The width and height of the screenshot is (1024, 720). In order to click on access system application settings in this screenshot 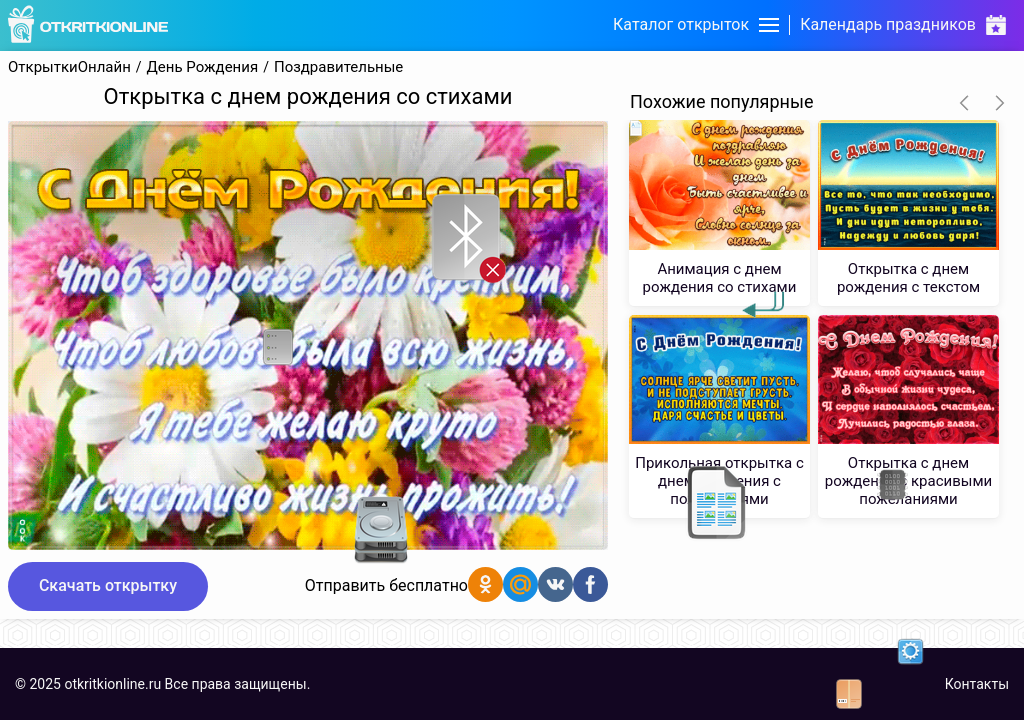, I will do `click(910, 651)`.